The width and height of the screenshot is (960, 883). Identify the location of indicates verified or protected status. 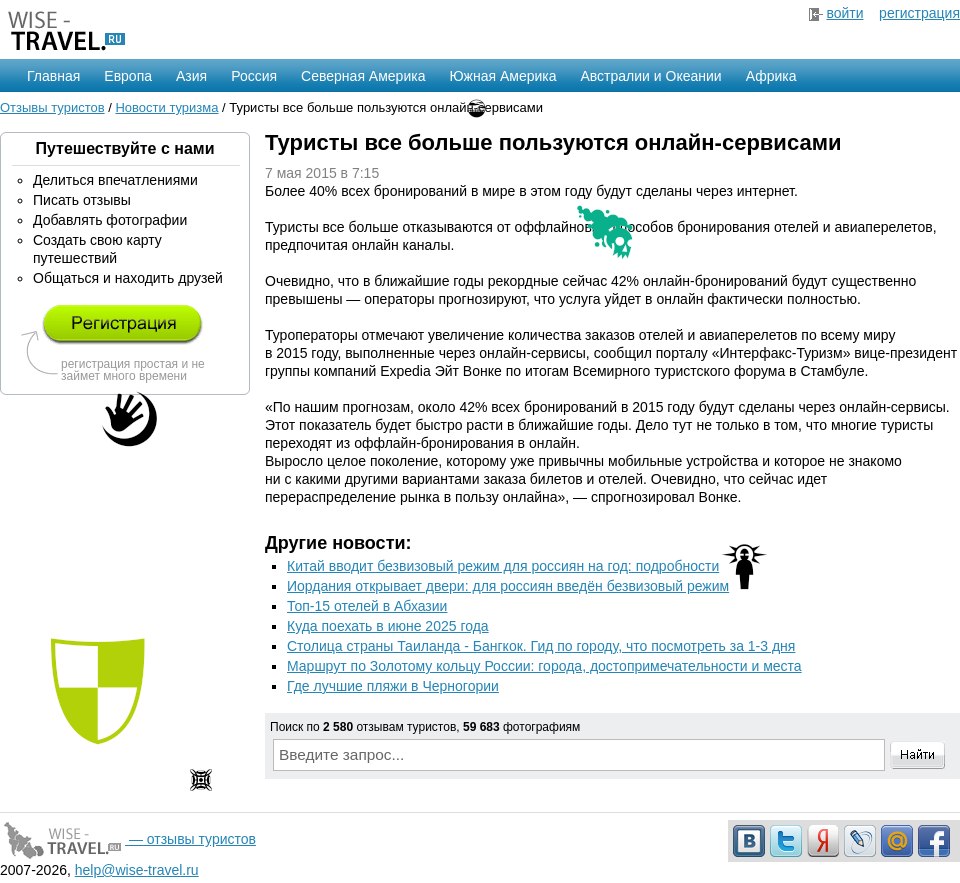
(97, 691).